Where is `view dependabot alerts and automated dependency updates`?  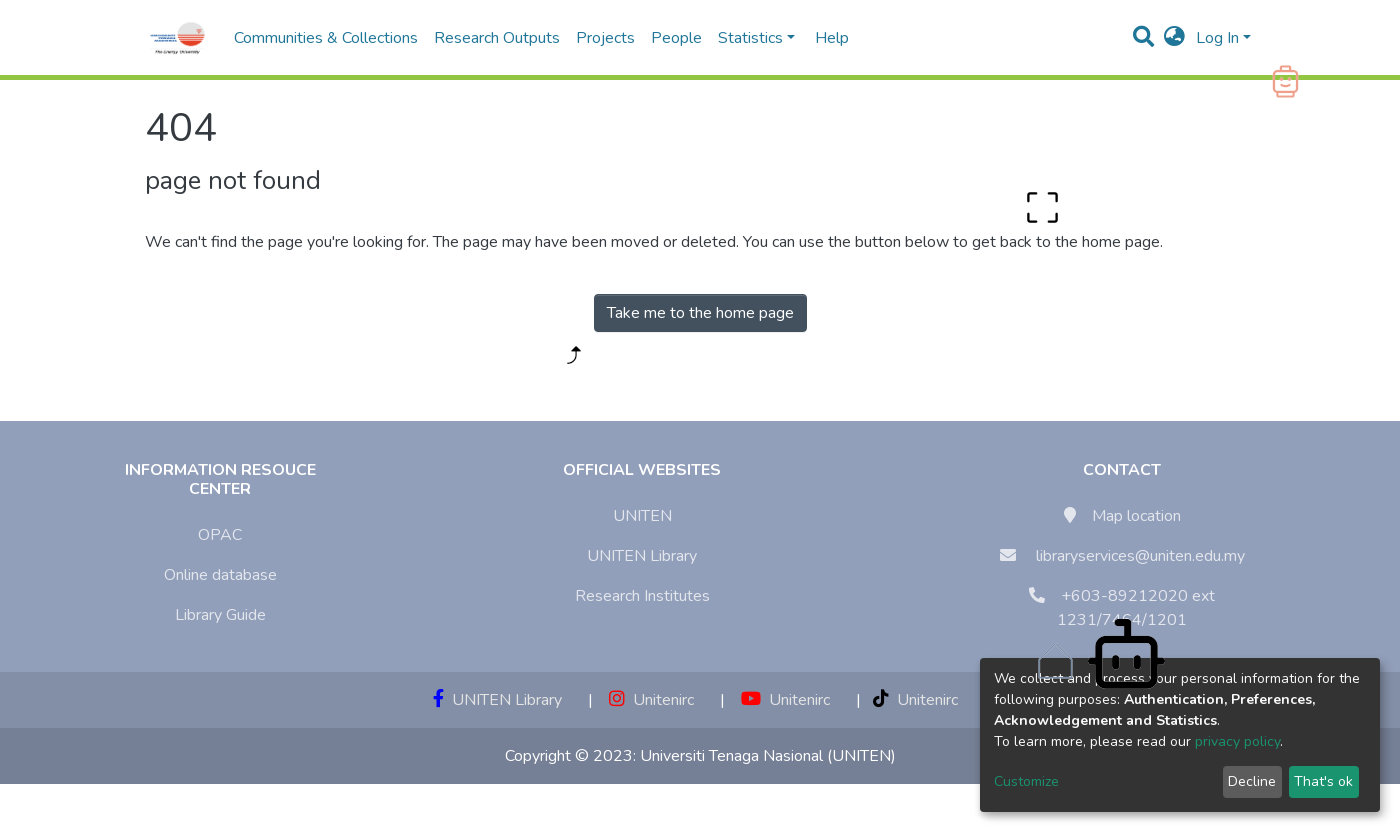 view dependabot alerts and automated dependency updates is located at coordinates (1126, 657).